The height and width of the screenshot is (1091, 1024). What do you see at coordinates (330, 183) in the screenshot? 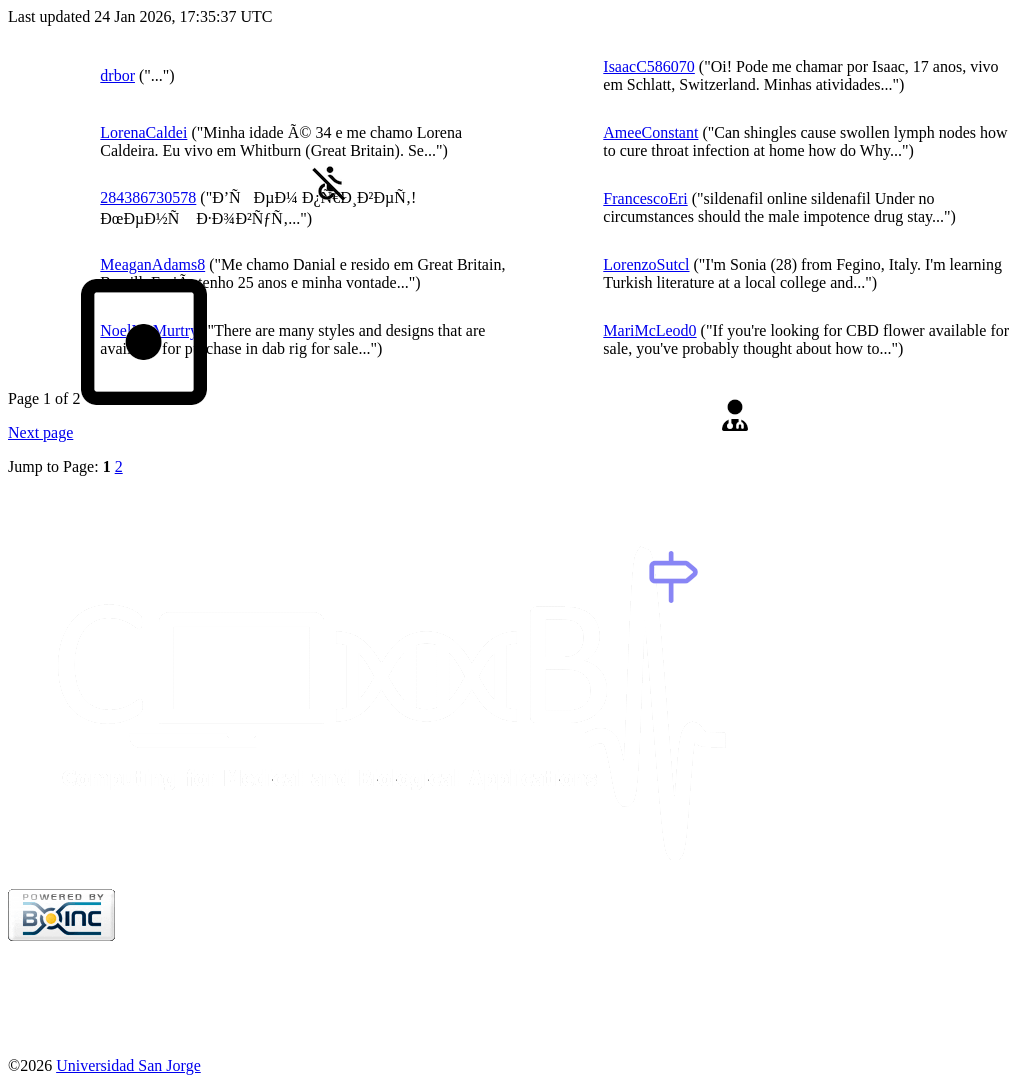
I see `indicates location or feature is not wheelchair accessible` at bounding box center [330, 183].